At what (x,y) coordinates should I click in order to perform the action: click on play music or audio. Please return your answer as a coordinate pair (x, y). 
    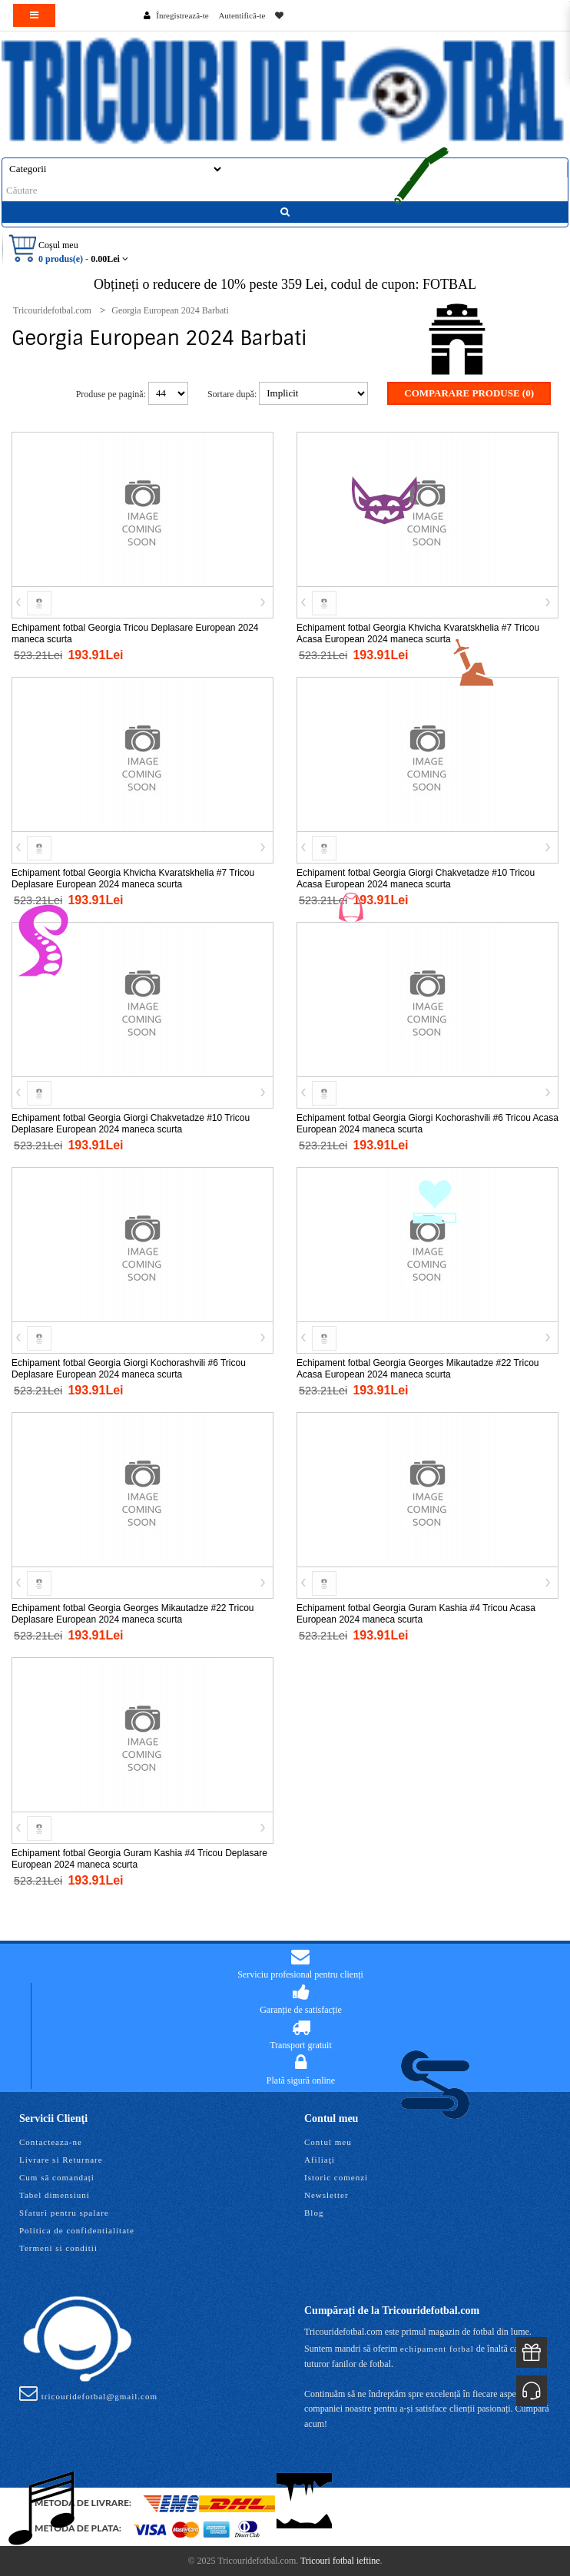
    Looking at the image, I should click on (42, 2508).